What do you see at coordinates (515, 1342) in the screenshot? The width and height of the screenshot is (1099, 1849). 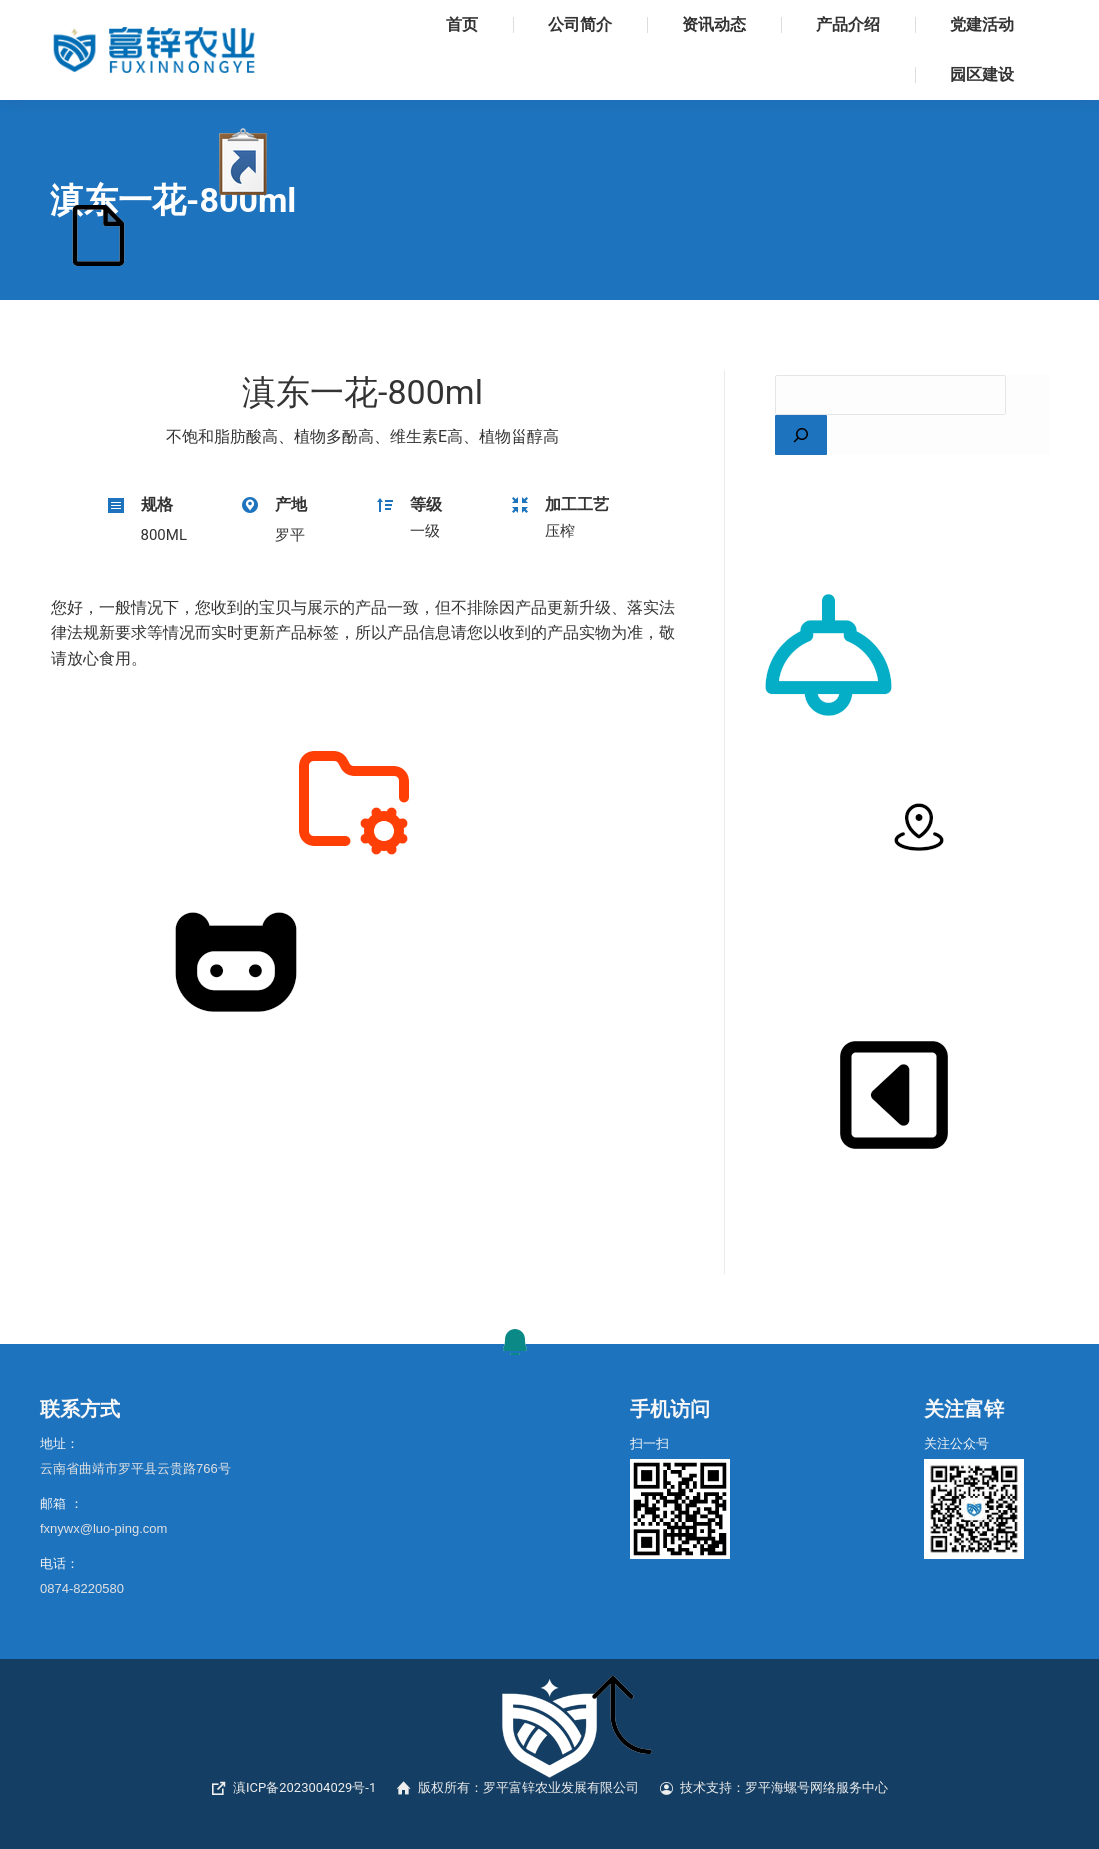 I see `view notifications` at bounding box center [515, 1342].